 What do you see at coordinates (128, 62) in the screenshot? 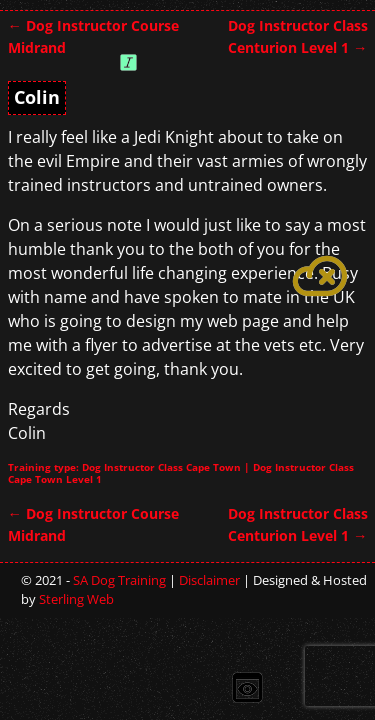
I see `apply italic formatting to selected text` at bounding box center [128, 62].